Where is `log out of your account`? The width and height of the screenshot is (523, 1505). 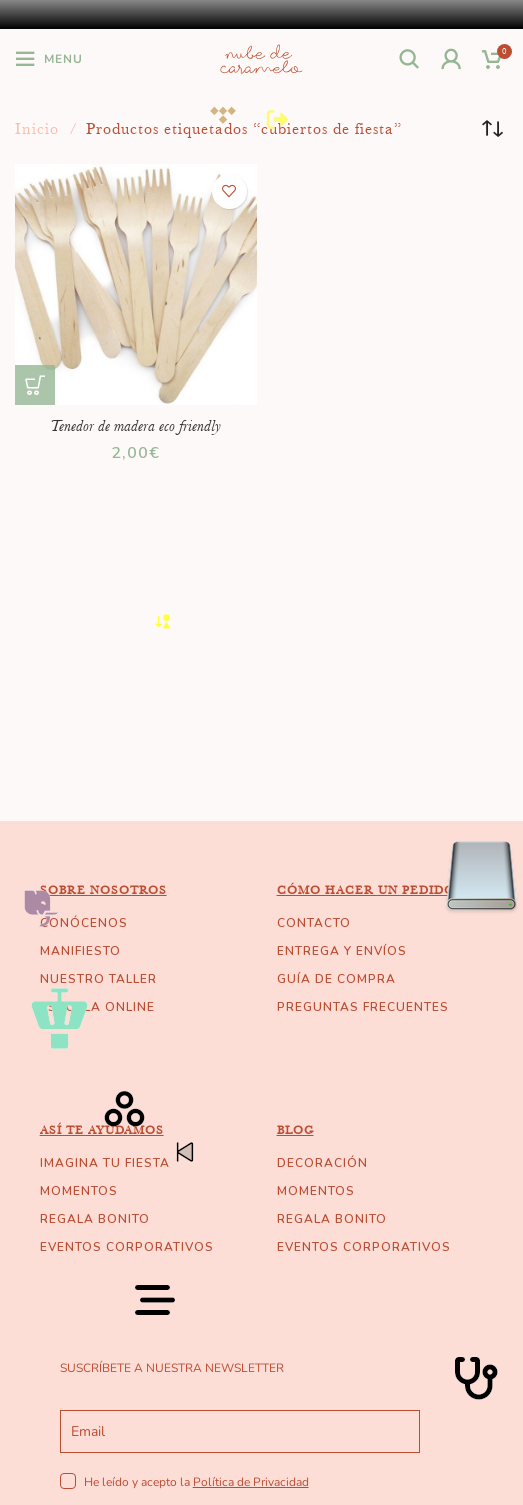 log out of your account is located at coordinates (277, 119).